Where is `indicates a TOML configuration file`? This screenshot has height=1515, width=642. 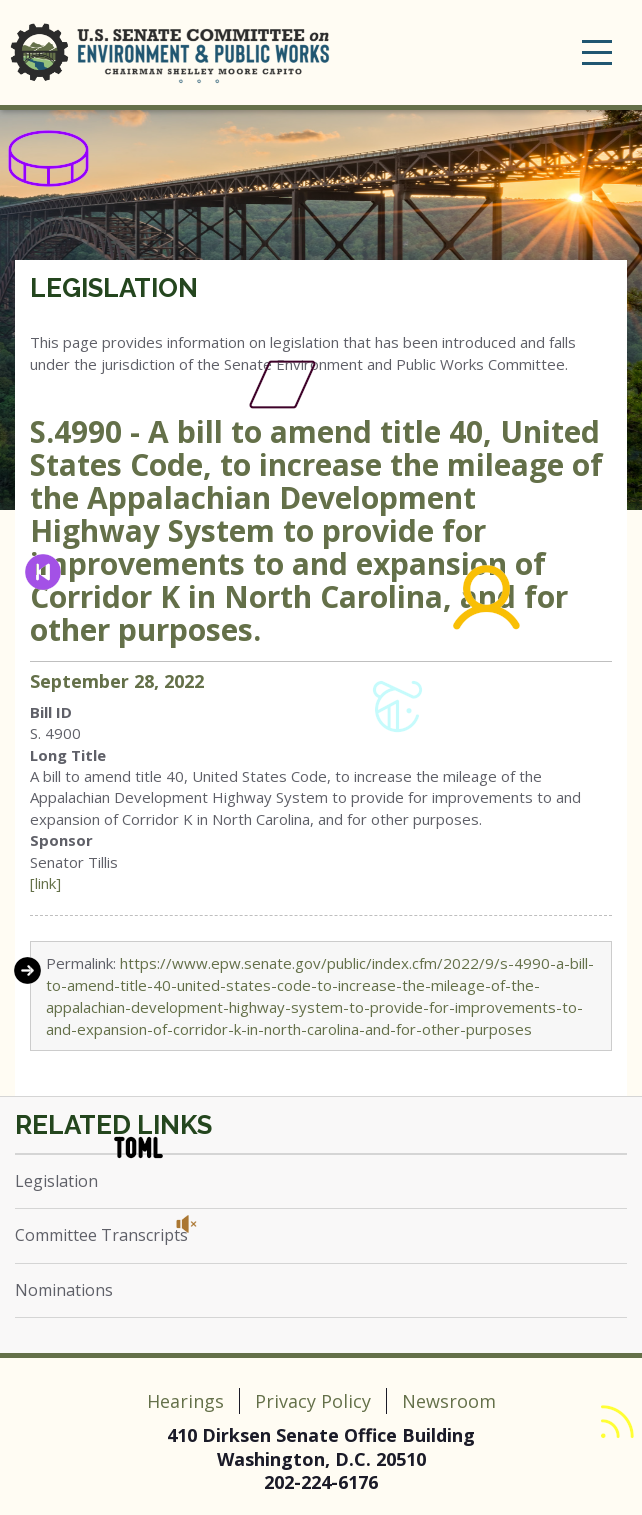 indicates a TOML configuration file is located at coordinates (138, 1147).